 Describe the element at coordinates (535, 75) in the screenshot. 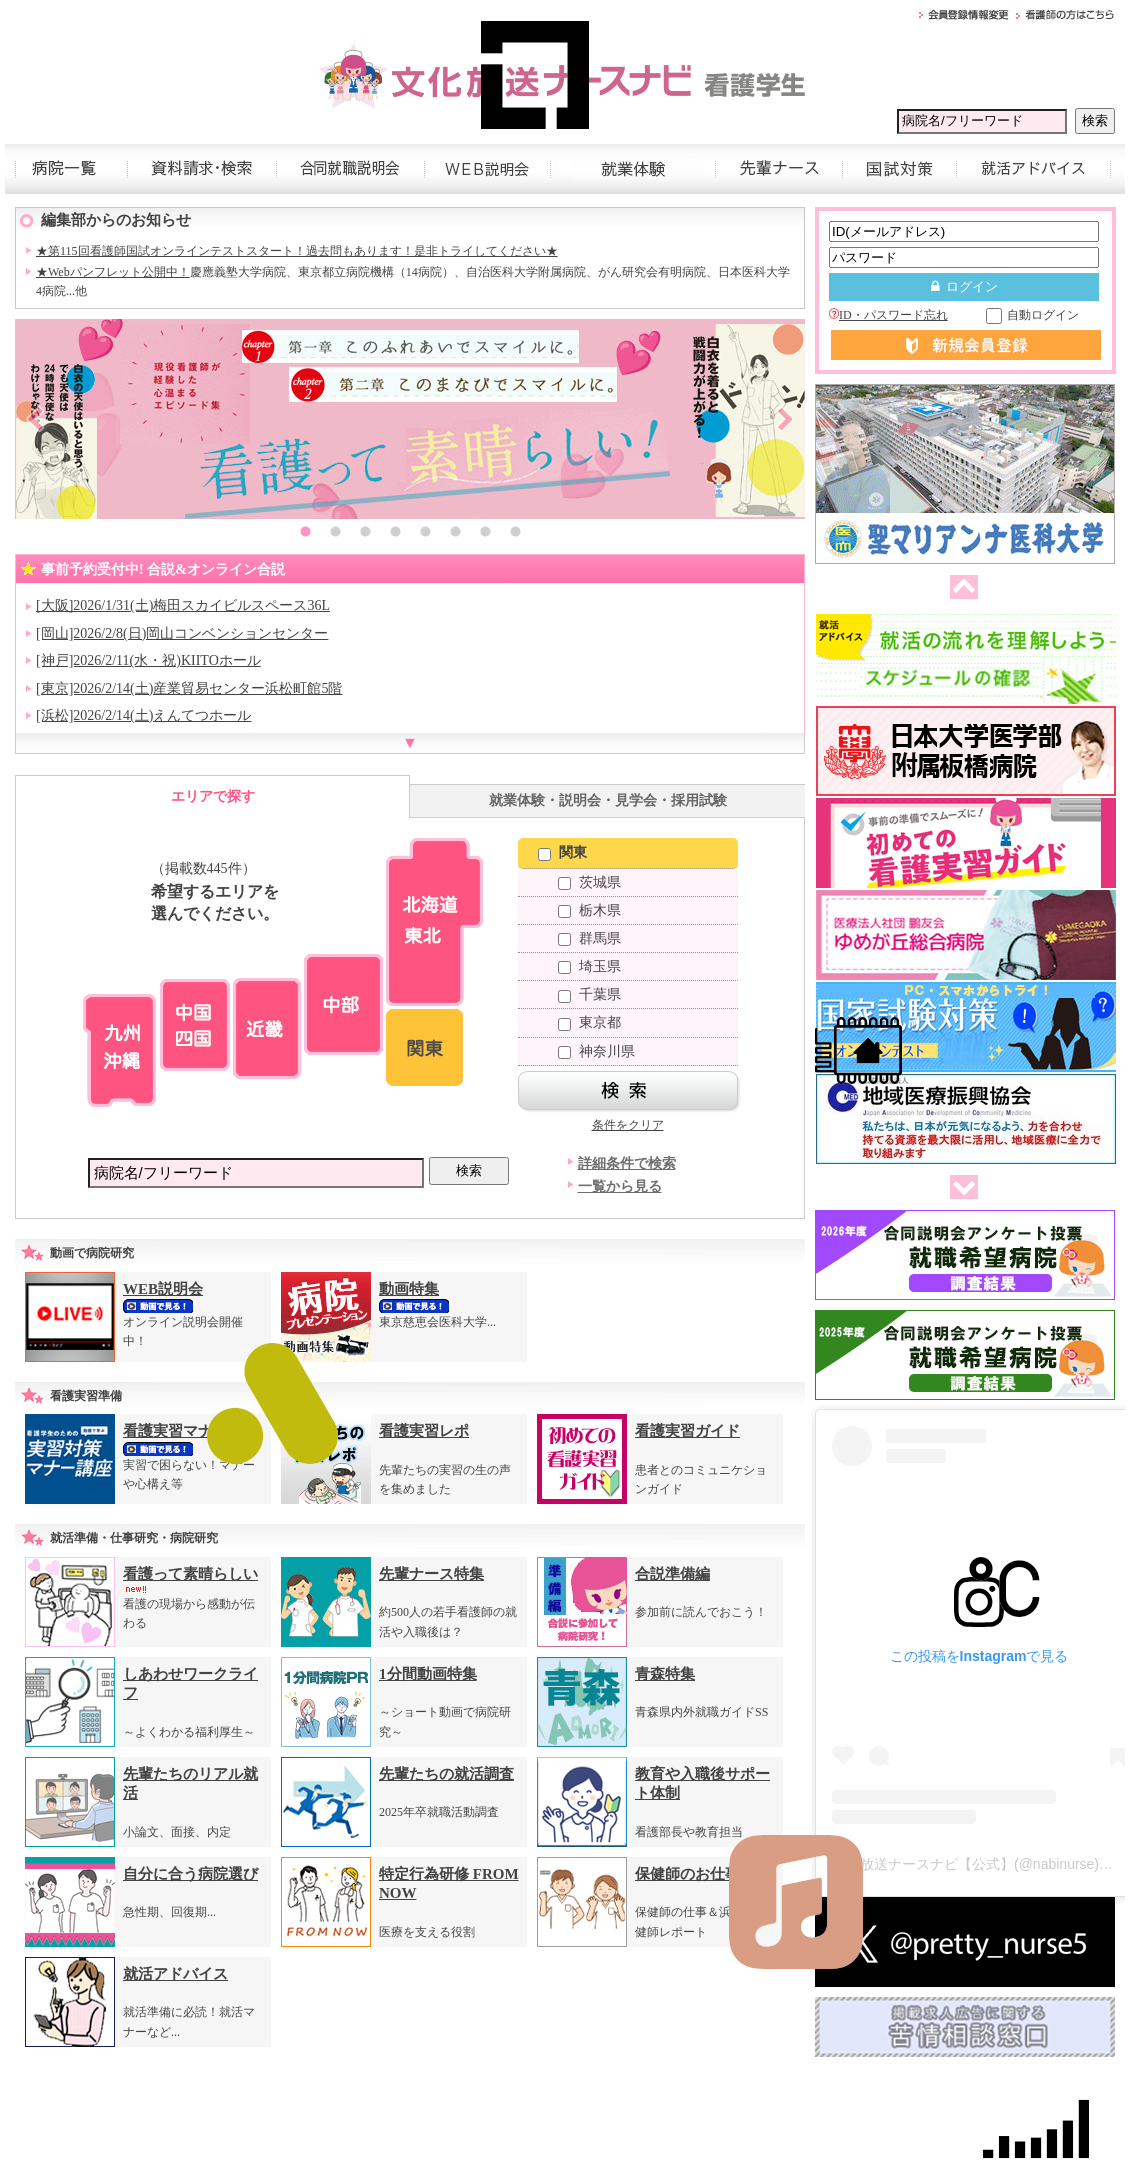

I see `linux foundation logo` at that location.